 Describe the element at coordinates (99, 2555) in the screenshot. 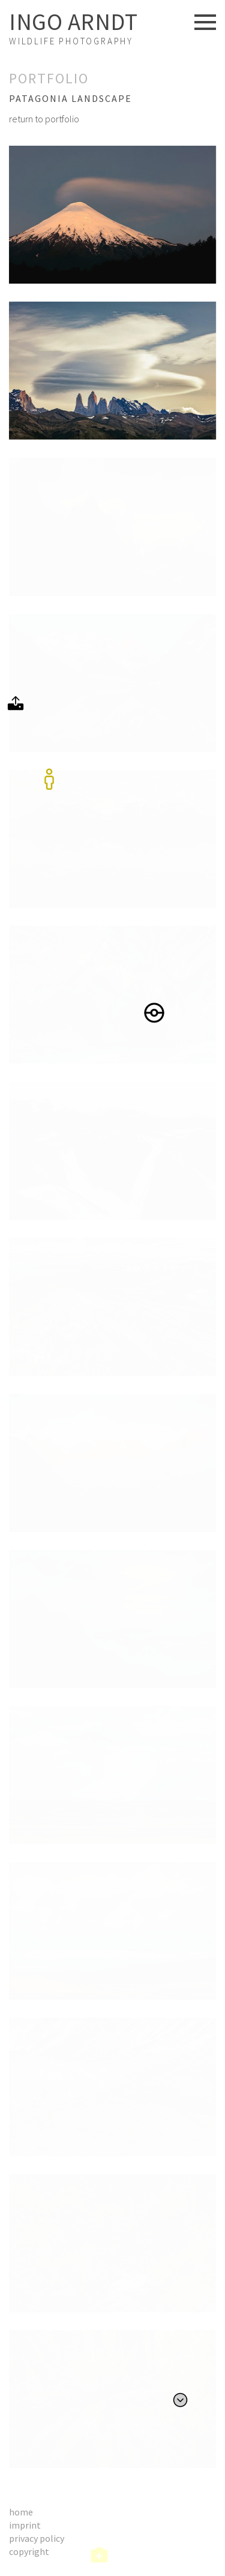

I see `add a new photo` at that location.